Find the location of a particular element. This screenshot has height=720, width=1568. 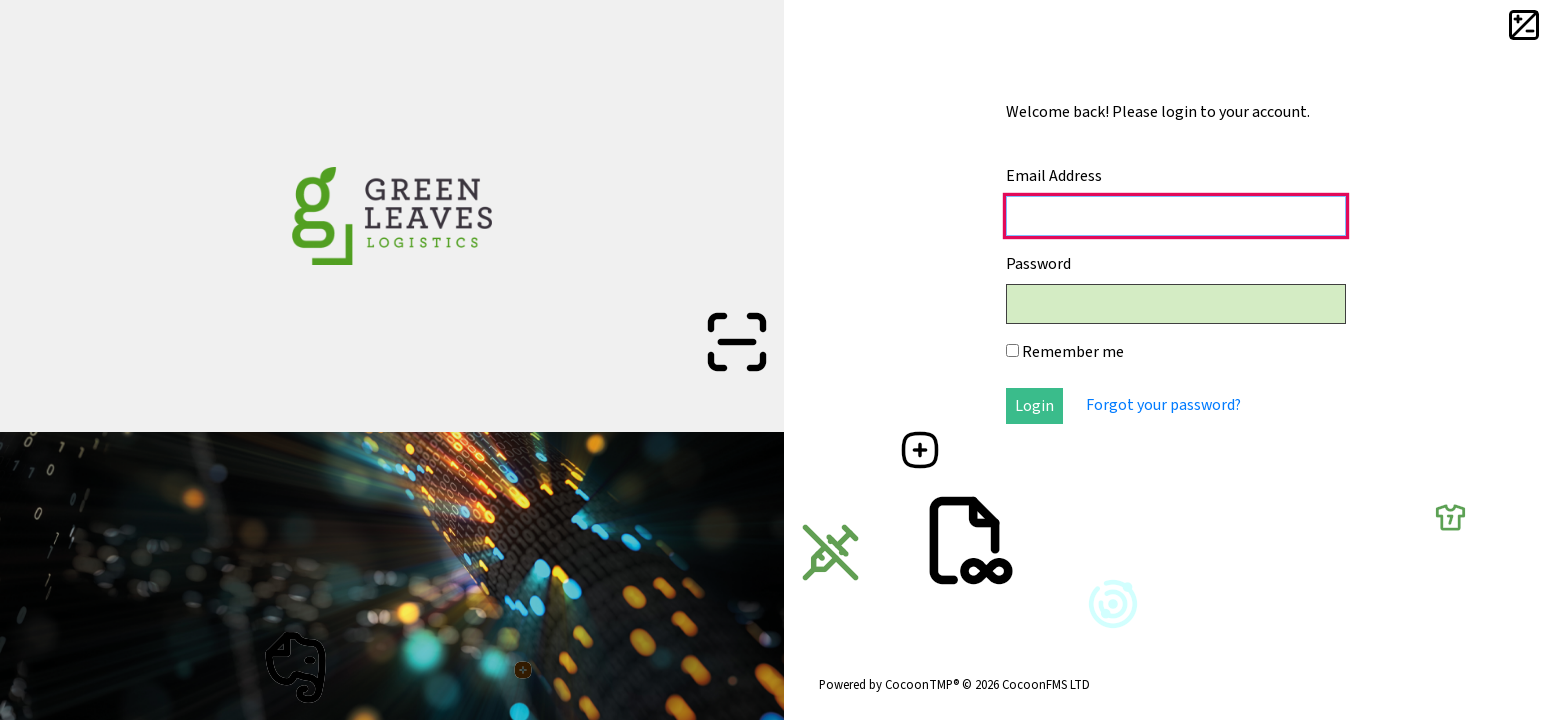

open evernote app is located at coordinates (297, 667).